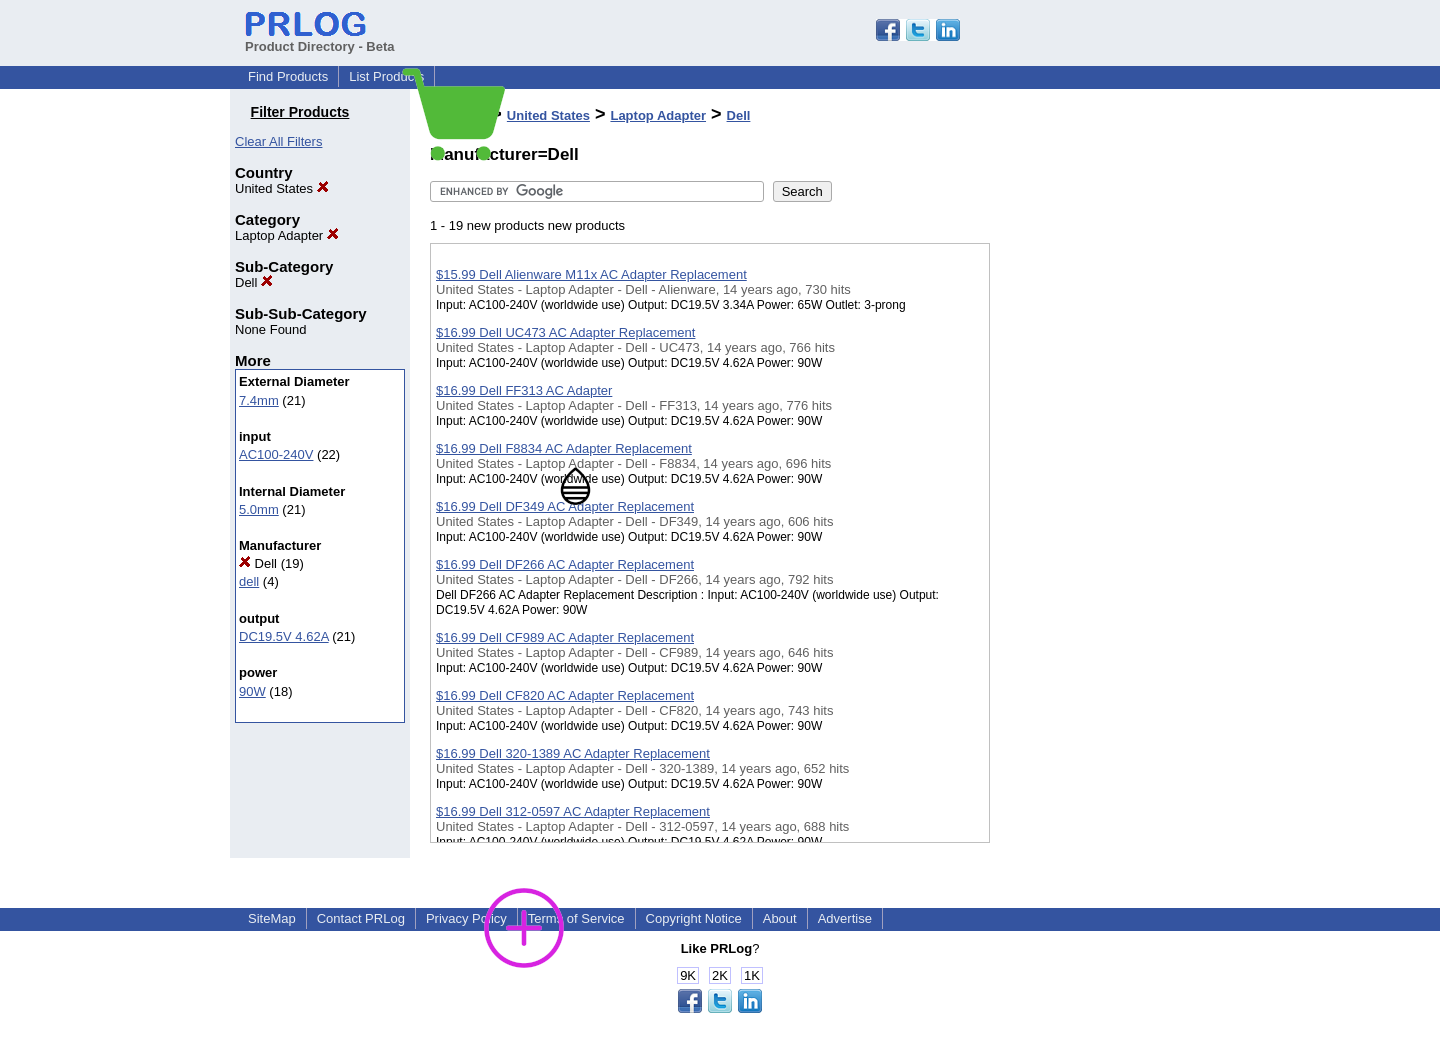 The height and width of the screenshot is (1046, 1440). What do you see at coordinates (455, 114) in the screenshot?
I see `view your shopping cart` at bounding box center [455, 114].